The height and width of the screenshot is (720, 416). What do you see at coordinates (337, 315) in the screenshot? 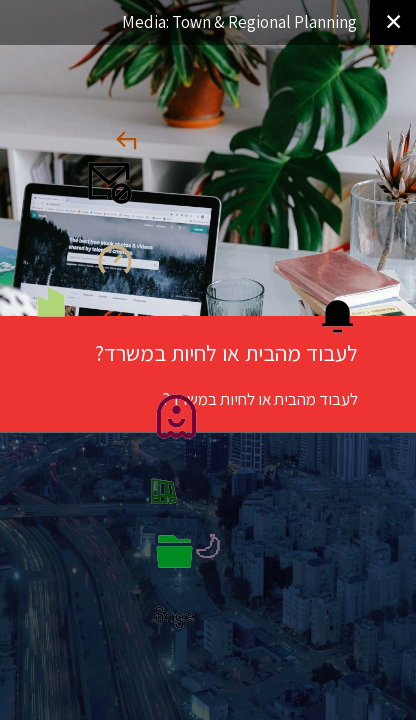
I see `notification or alert indicator` at bounding box center [337, 315].